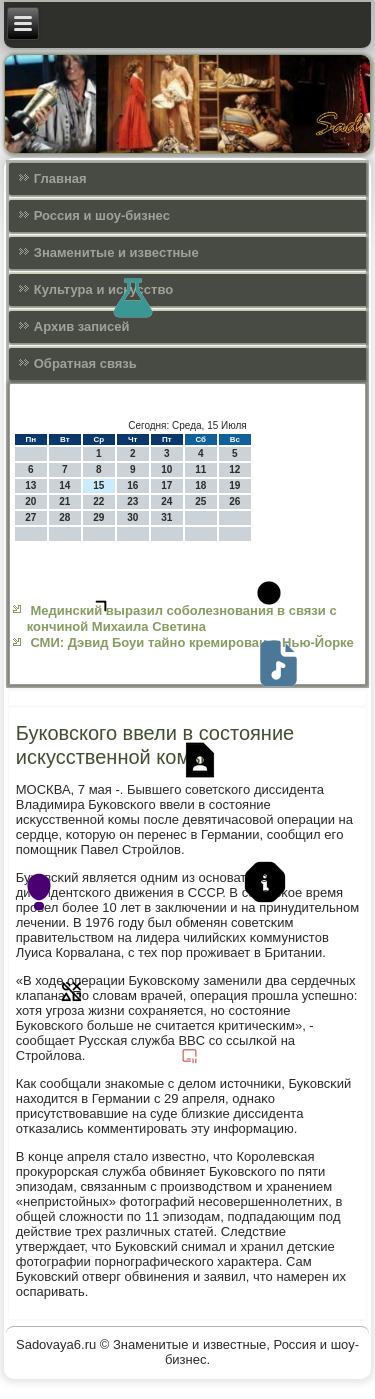 The width and height of the screenshot is (375, 1399). I want to click on open an audio or music file, so click(278, 663).